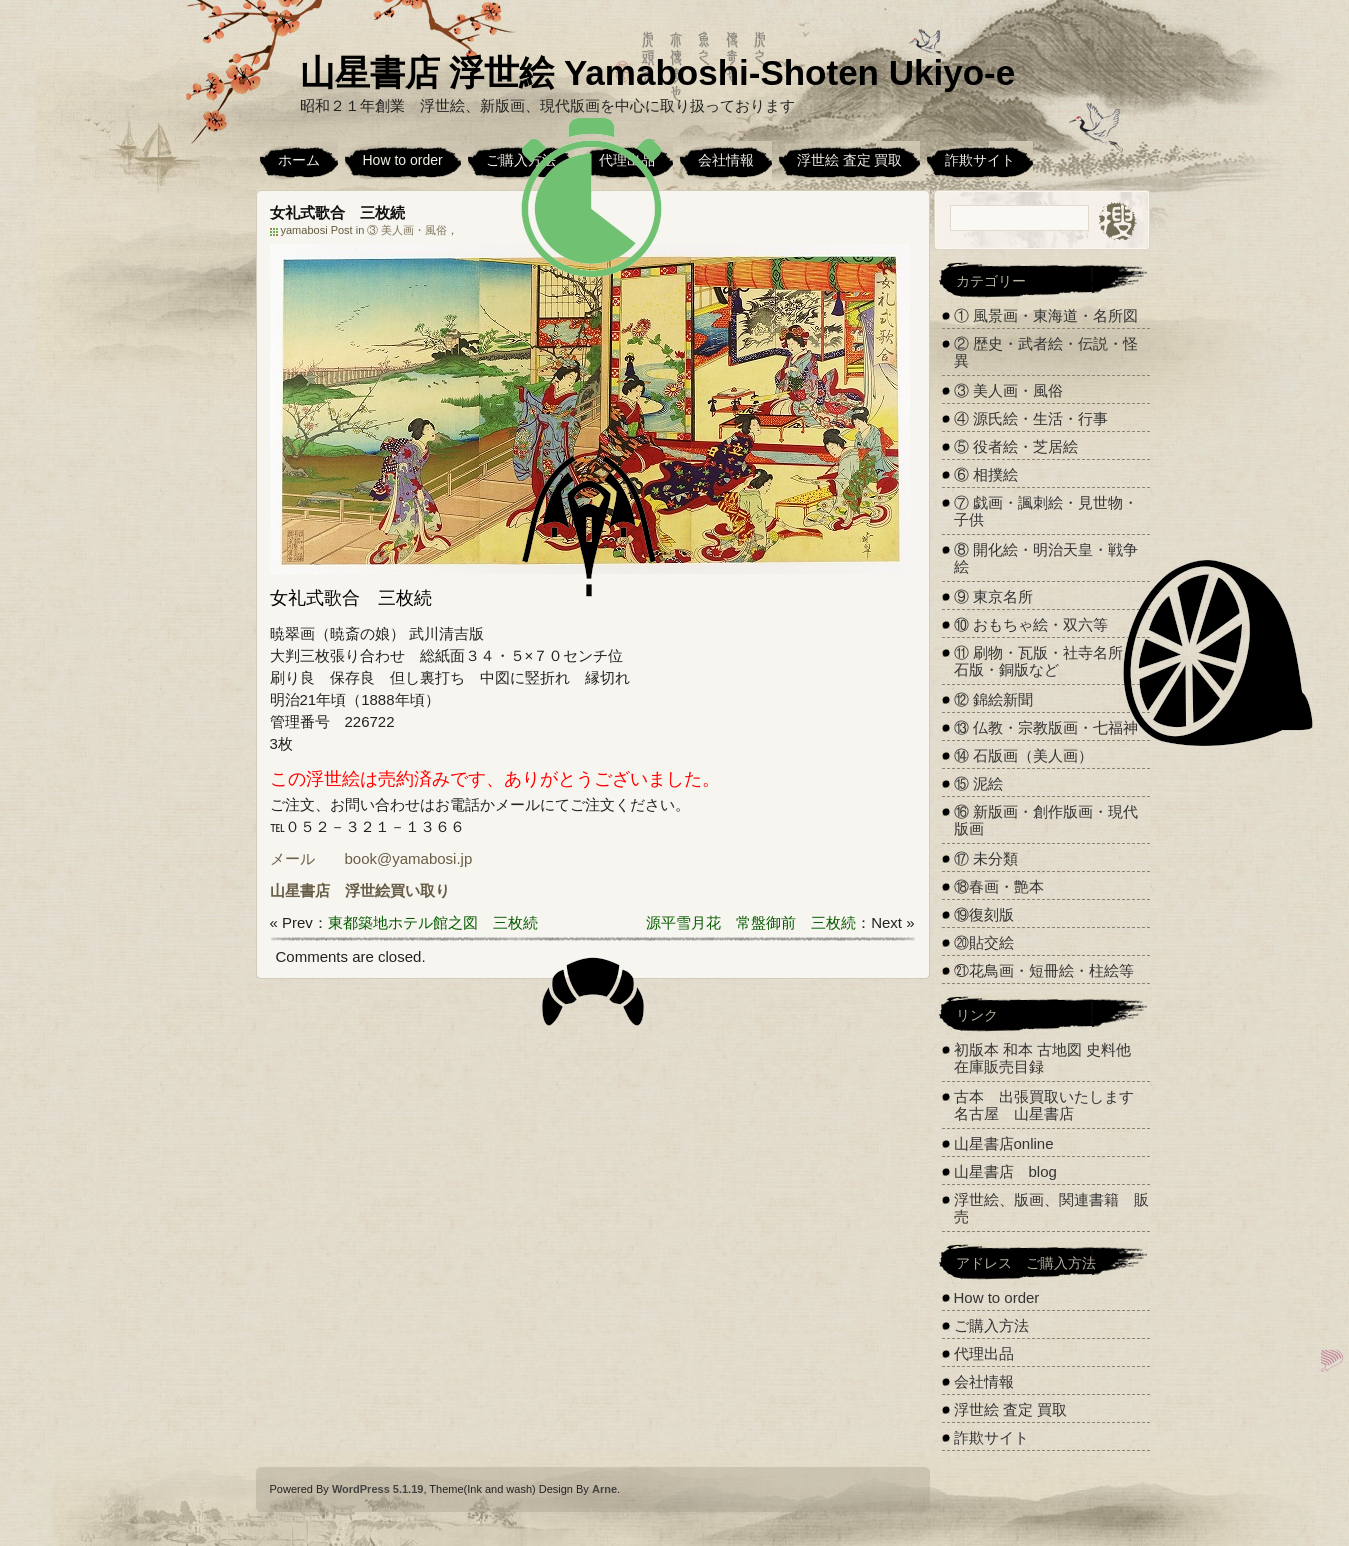  I want to click on indicates citrus or lemon flavor/ingredient, so click(1218, 653).